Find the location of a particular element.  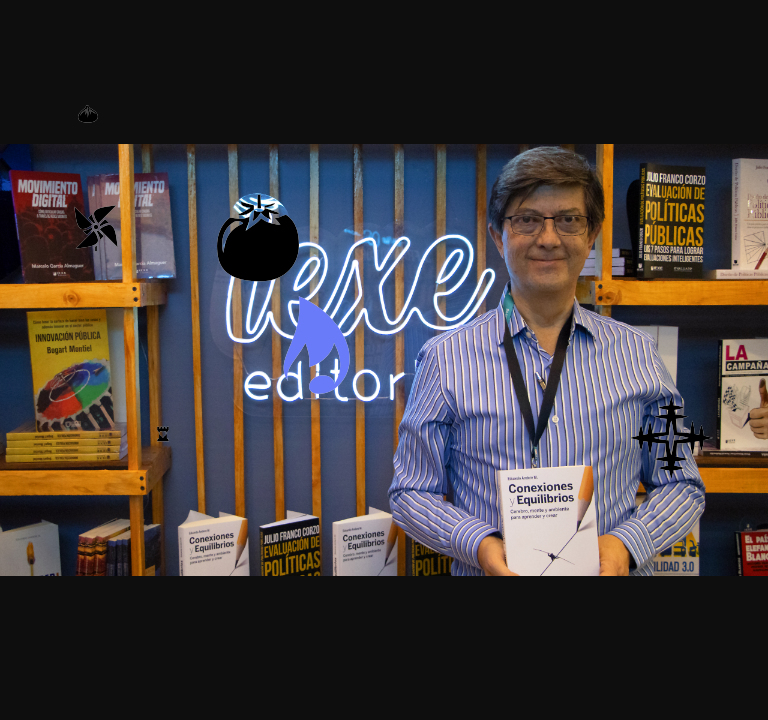

access your favorite or saved fortress in a game is located at coordinates (163, 434).